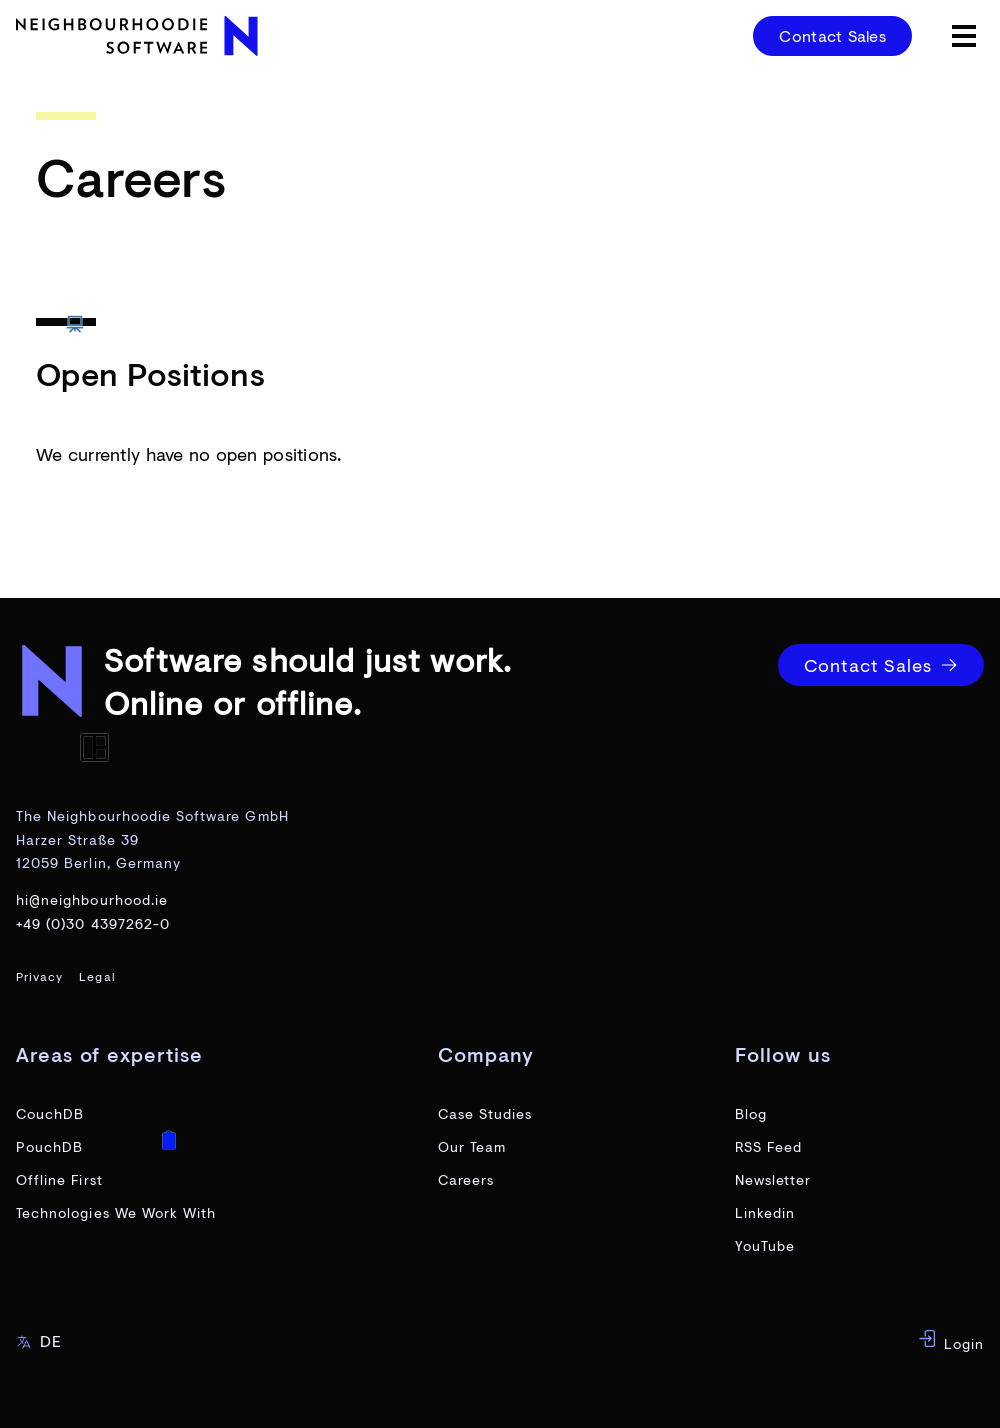  Describe the element at coordinates (169, 1140) in the screenshot. I see `indicates low battery level` at that location.